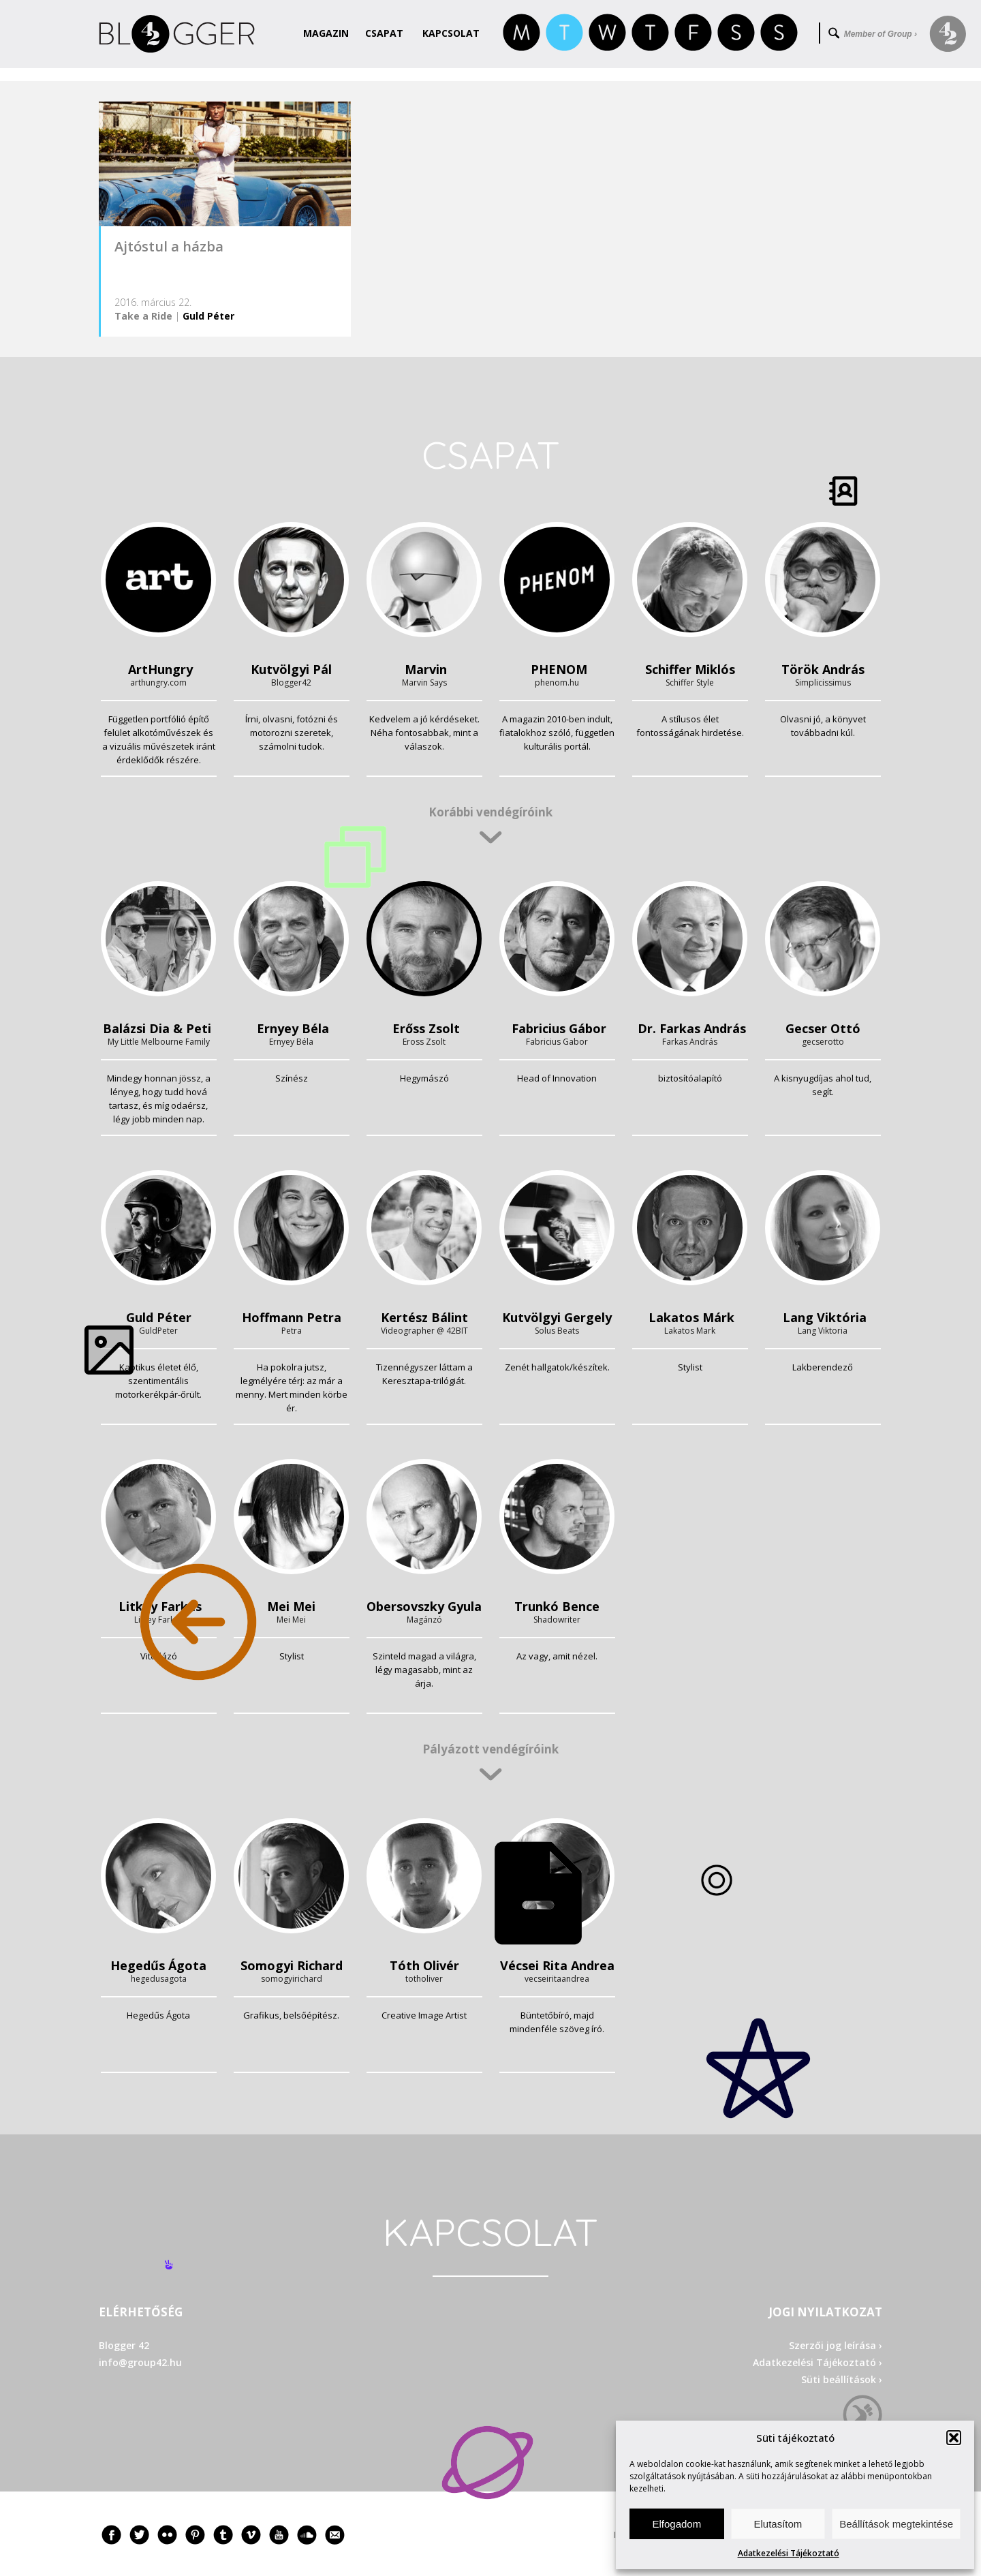  I want to click on peace sign or victory gesture emoji, so click(169, 2265).